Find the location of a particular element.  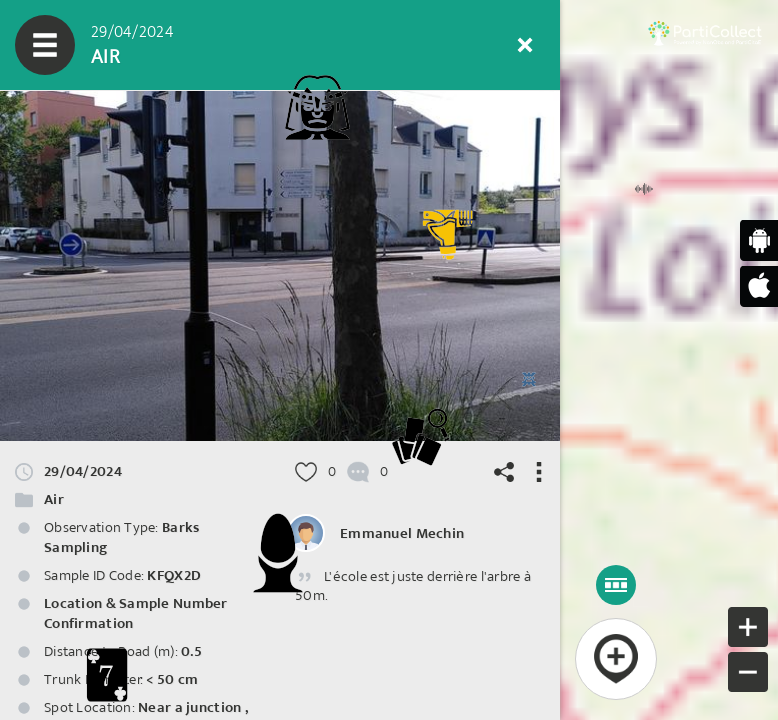

audio or sound is currently playing is located at coordinates (644, 189).